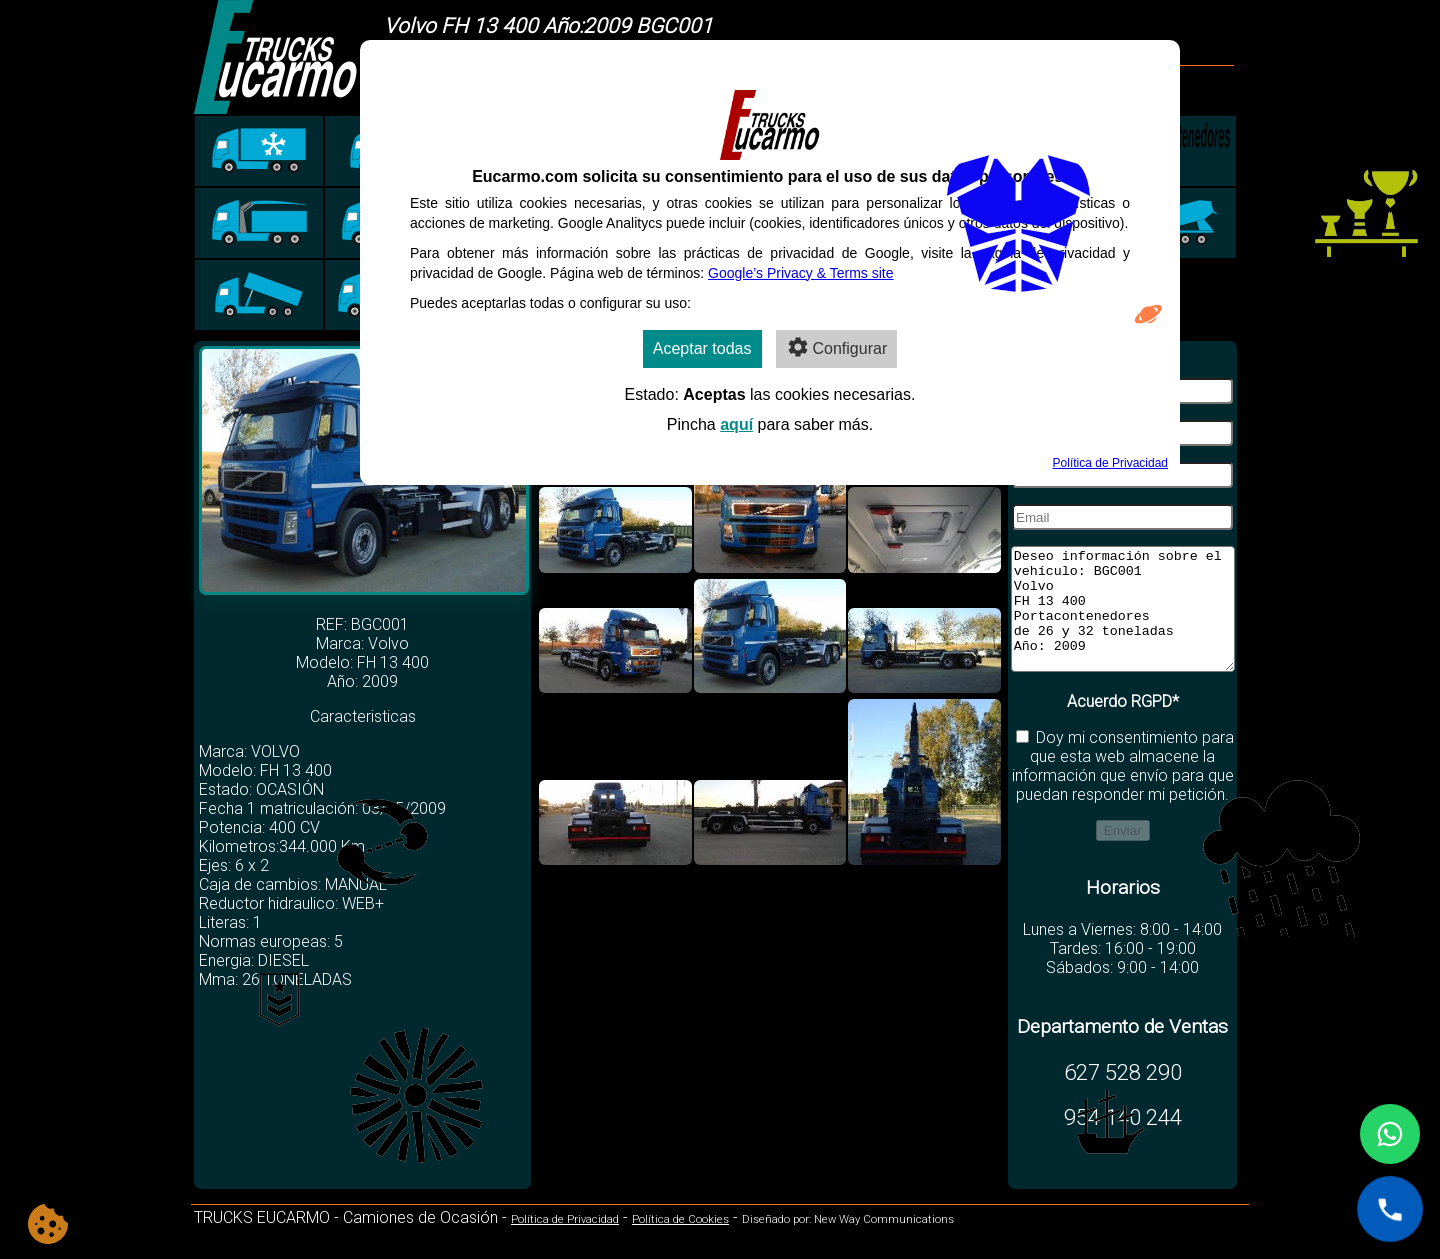 The height and width of the screenshot is (1259, 1440). Describe the element at coordinates (279, 999) in the screenshot. I see `indicates rank 3 or sergeant-level status` at that location.